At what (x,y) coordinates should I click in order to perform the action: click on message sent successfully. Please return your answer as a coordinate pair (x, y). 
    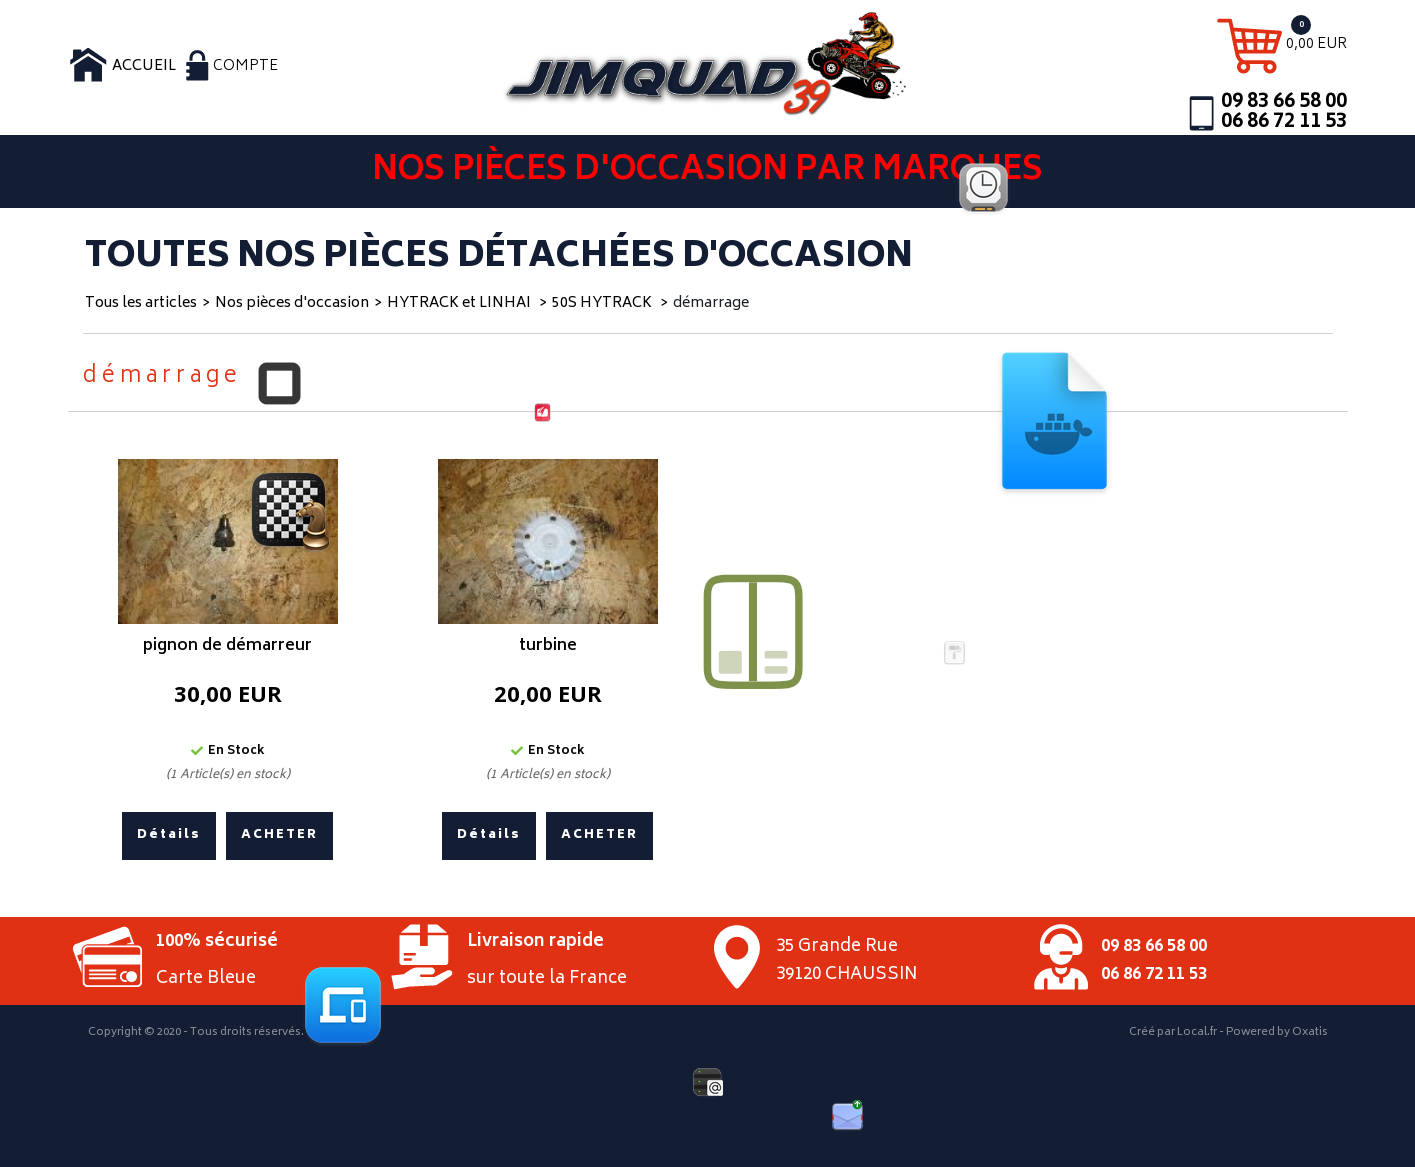
    Looking at the image, I should click on (847, 1116).